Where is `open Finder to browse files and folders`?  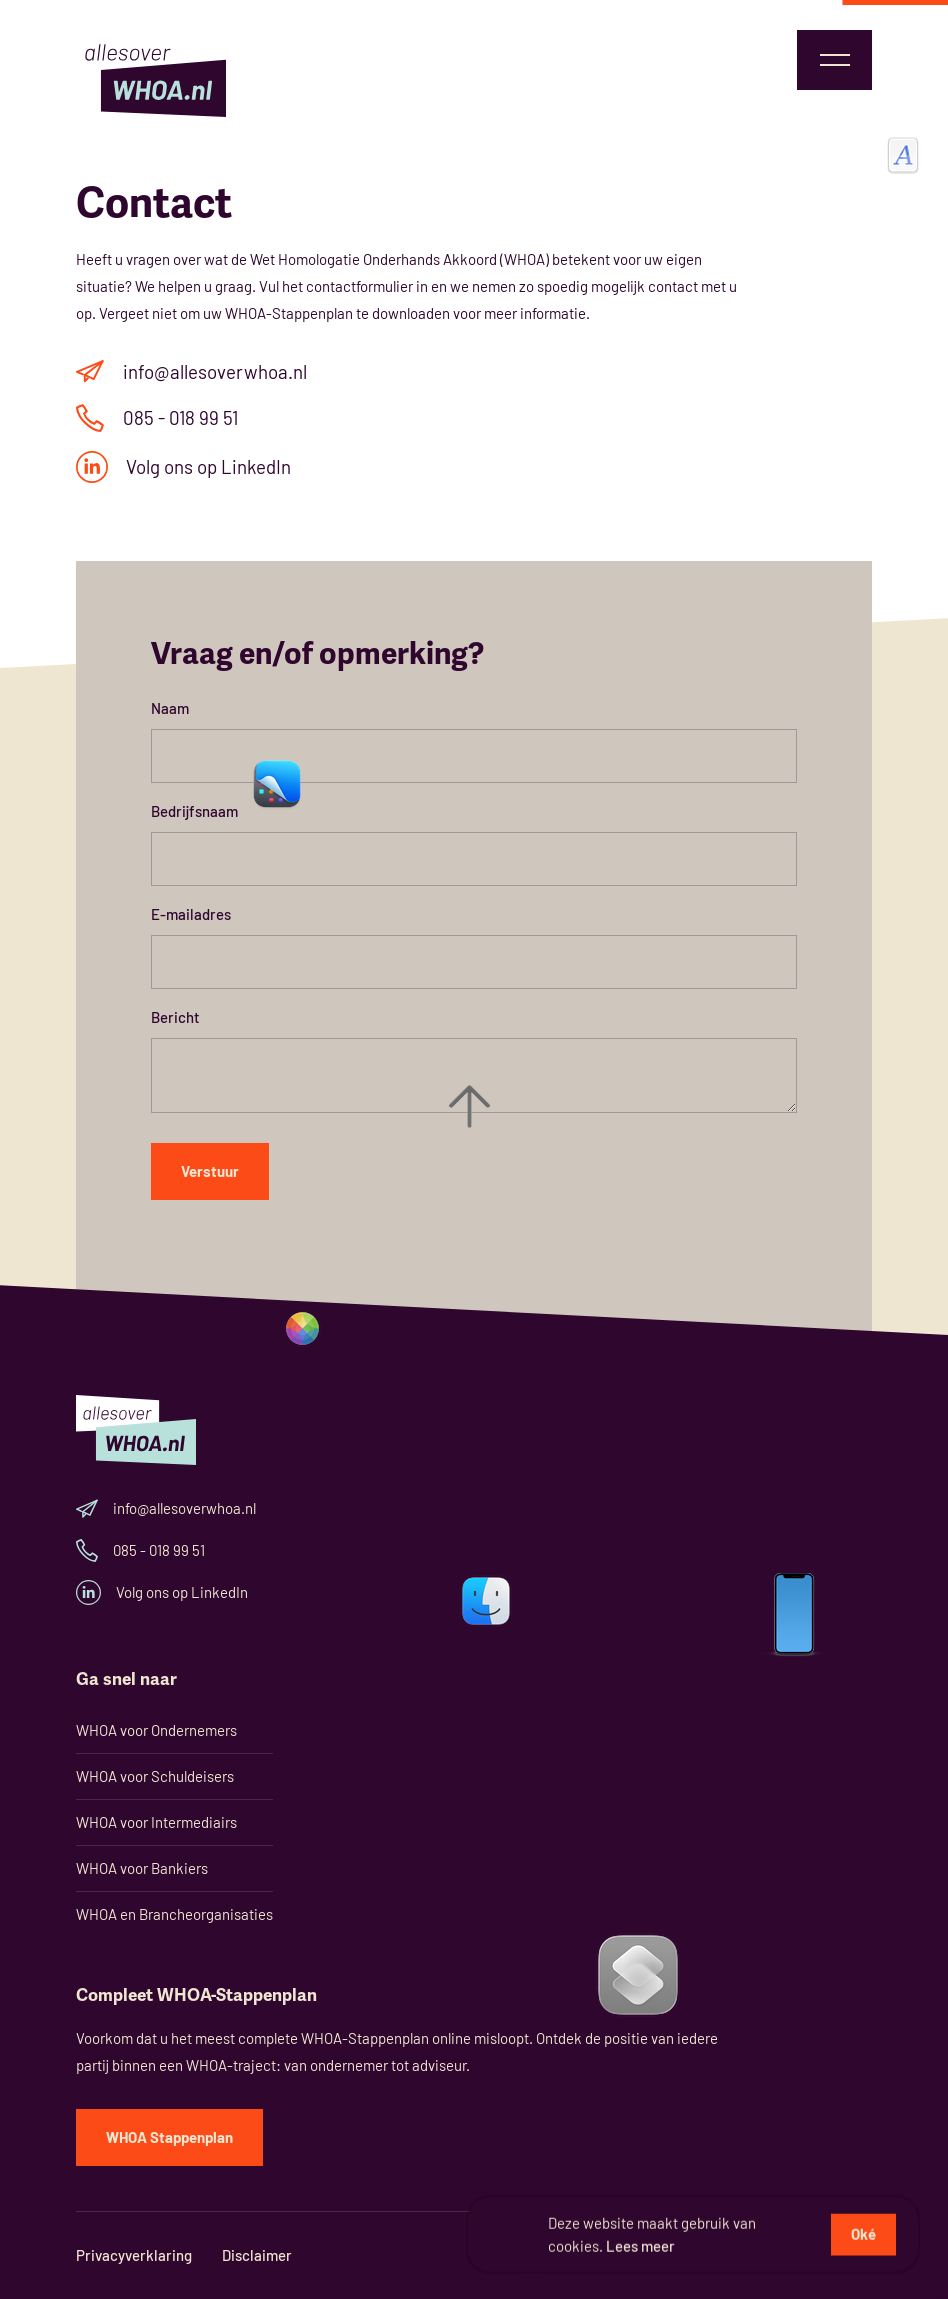
open Finder to browse files and folders is located at coordinates (486, 1601).